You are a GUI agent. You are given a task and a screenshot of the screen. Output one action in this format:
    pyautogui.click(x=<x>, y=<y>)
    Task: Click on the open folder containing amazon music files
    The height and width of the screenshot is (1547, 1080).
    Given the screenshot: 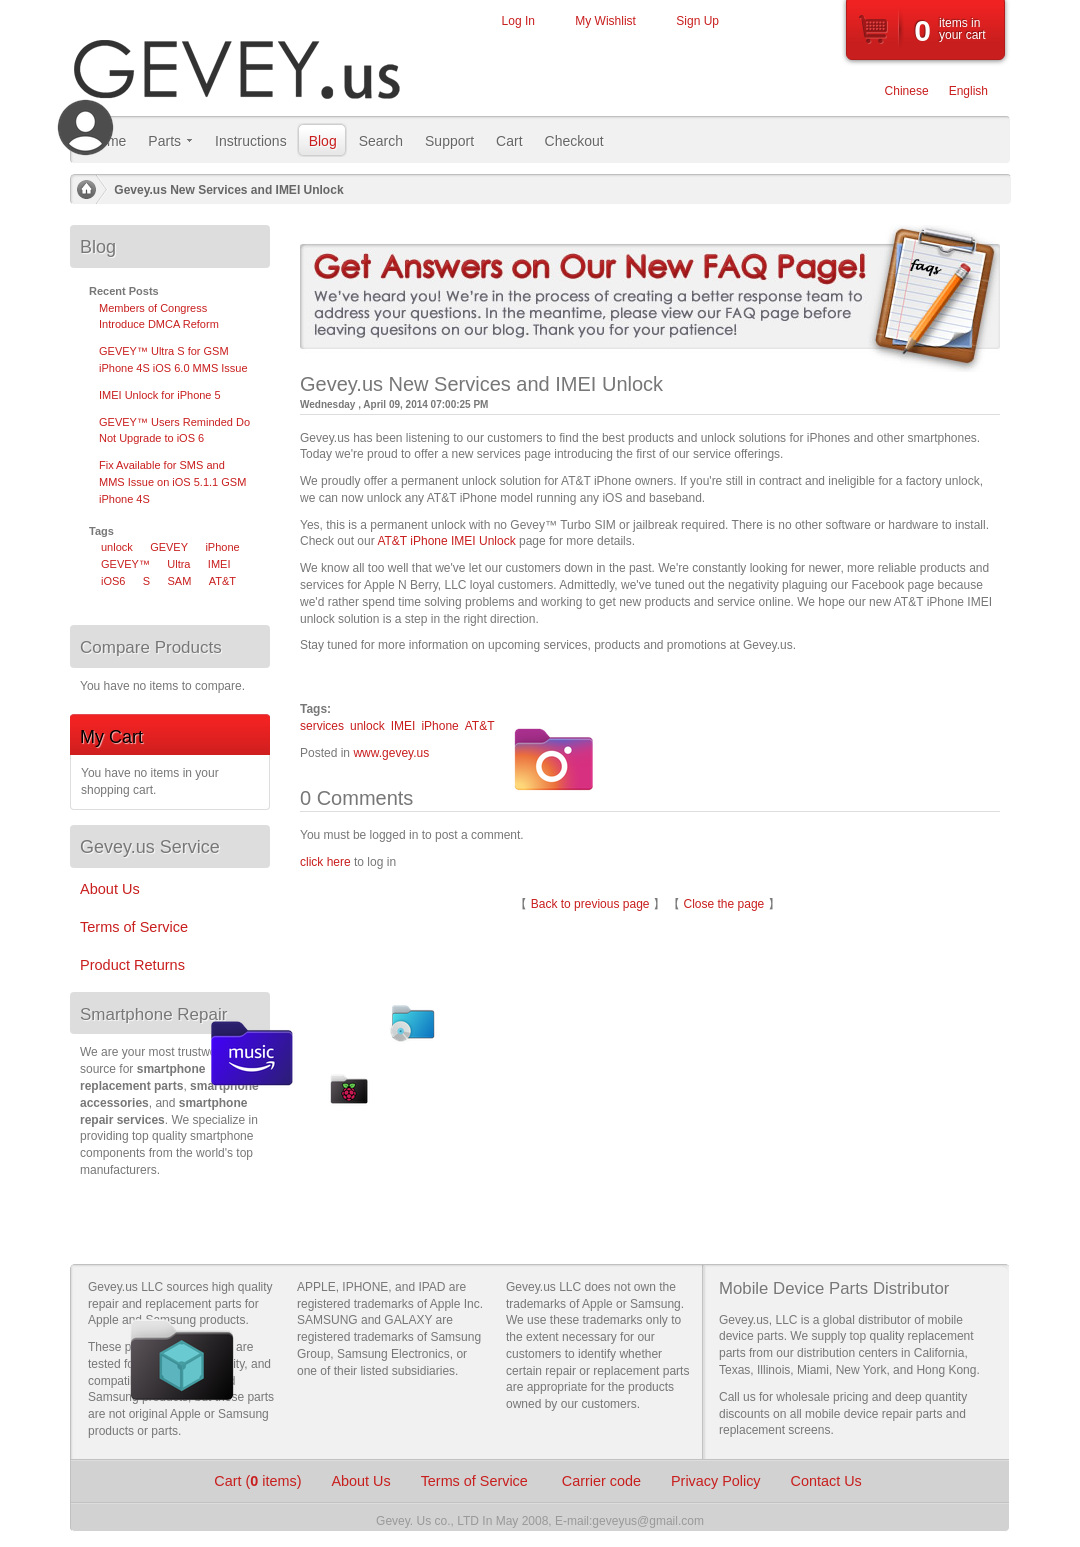 What is the action you would take?
    pyautogui.click(x=251, y=1055)
    